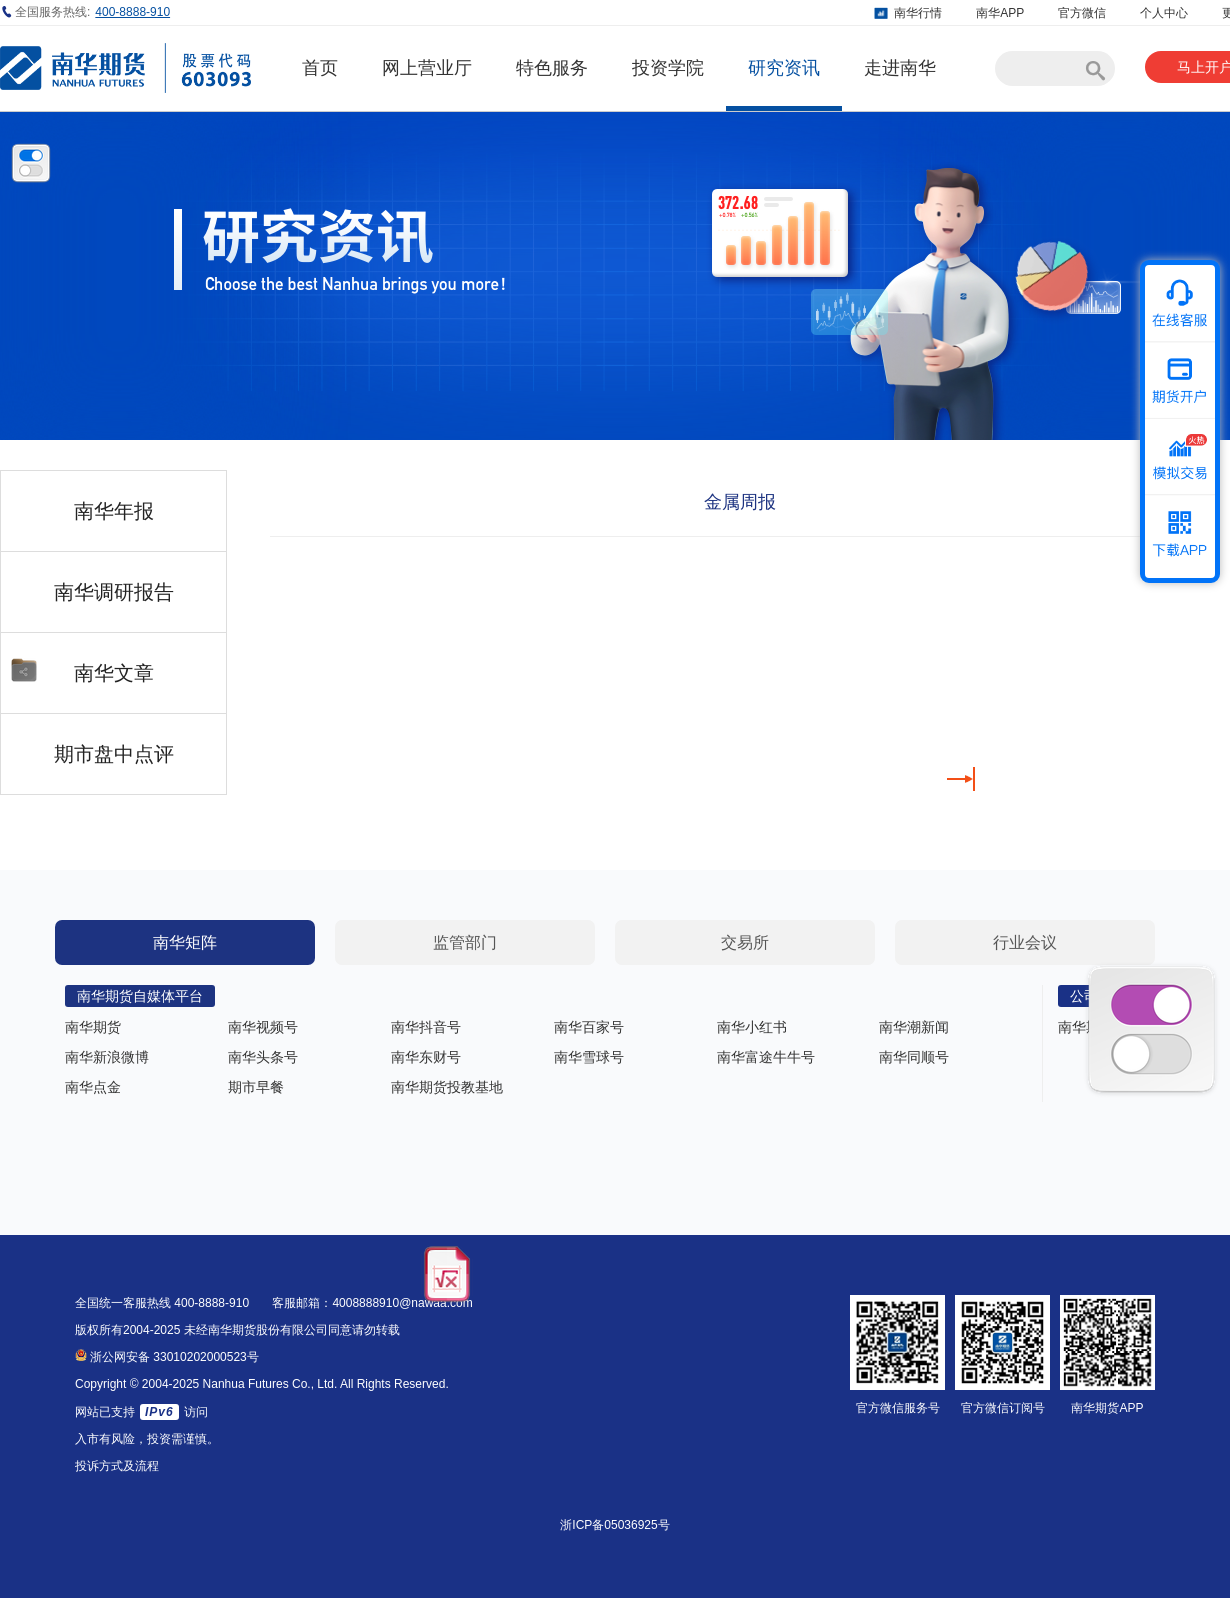 The image size is (1230, 1598). I want to click on open your public shared folder, so click(24, 670).